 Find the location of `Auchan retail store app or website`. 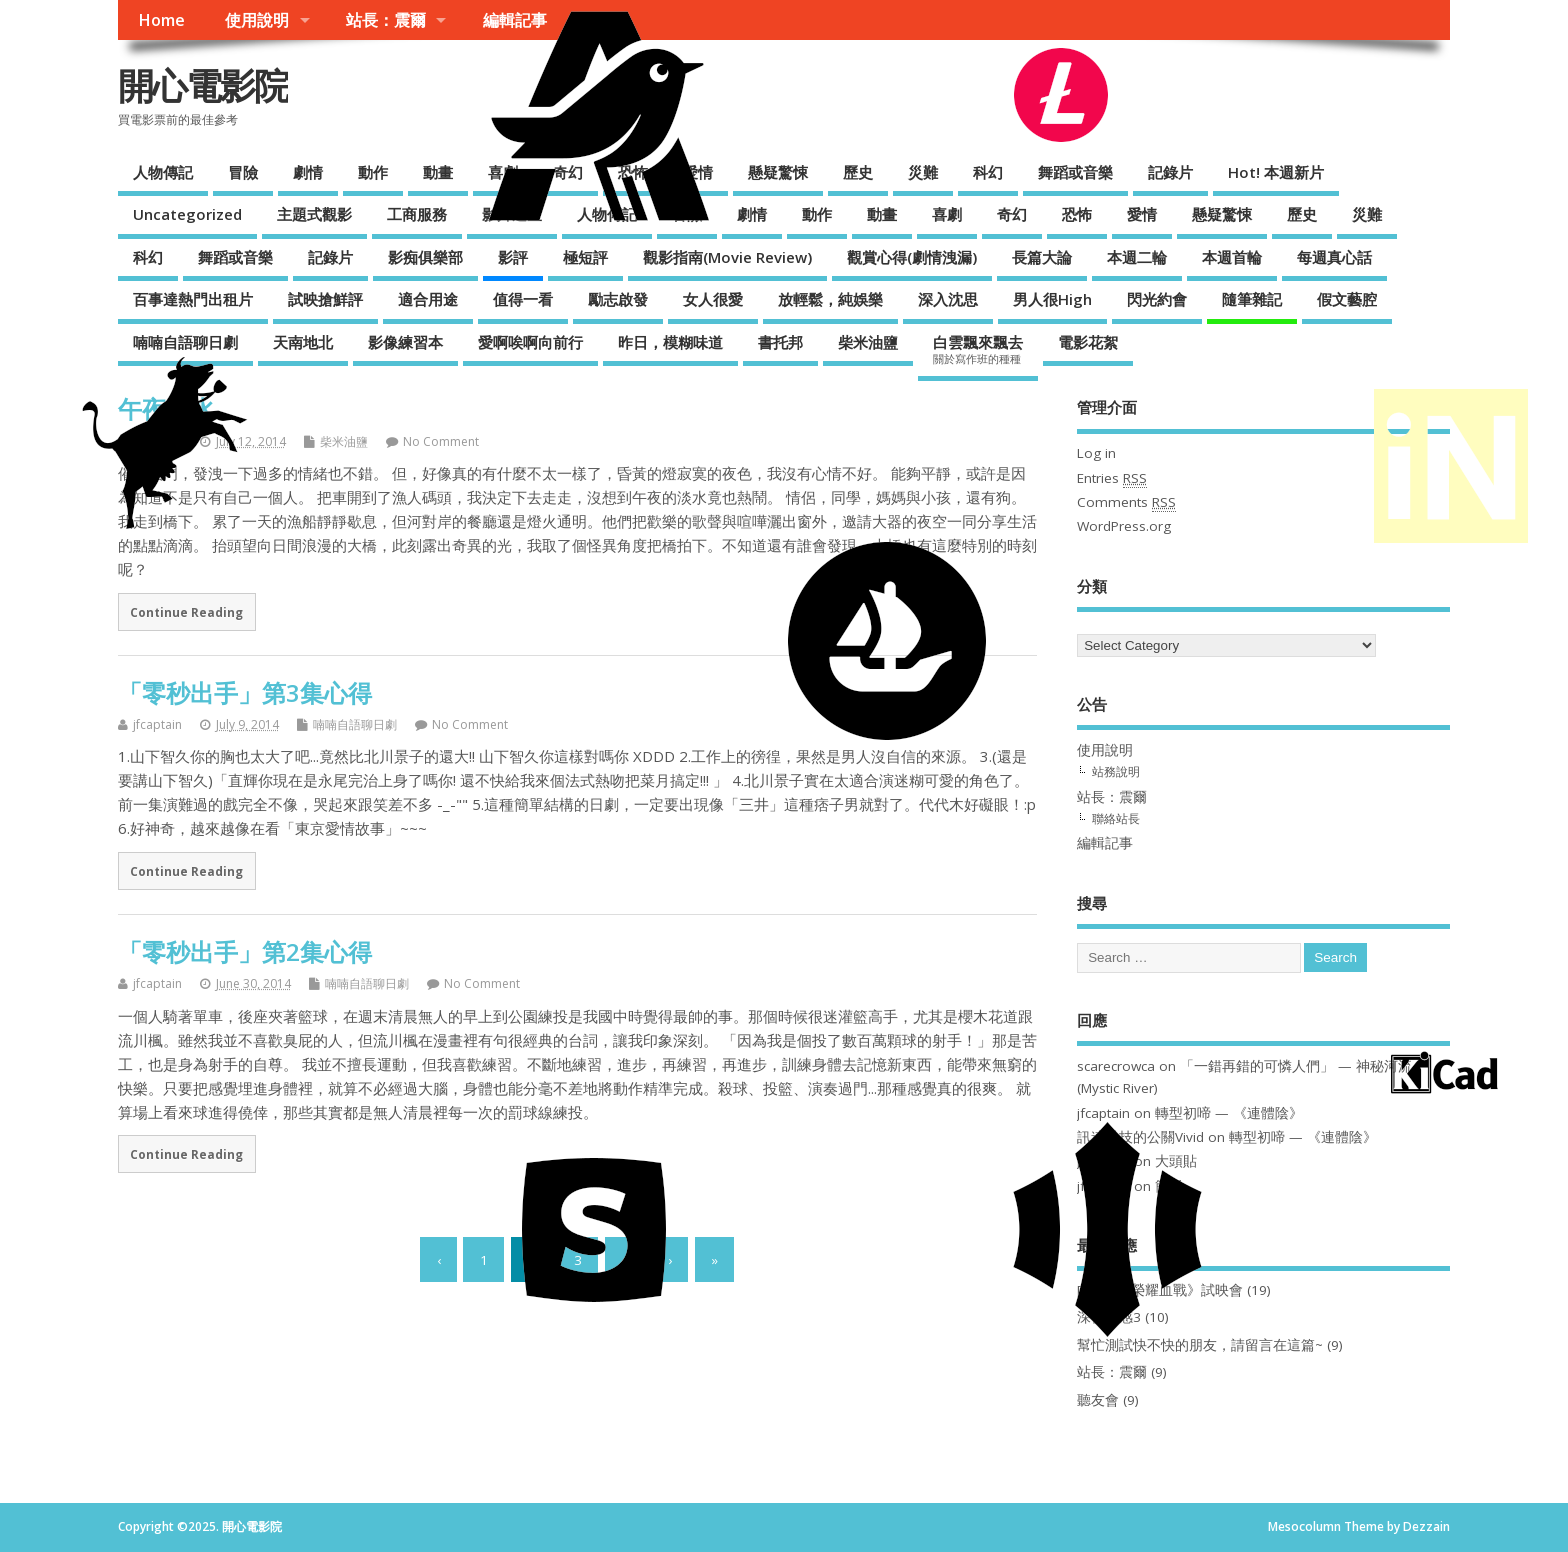

Auchan retail store app or website is located at coordinates (599, 116).